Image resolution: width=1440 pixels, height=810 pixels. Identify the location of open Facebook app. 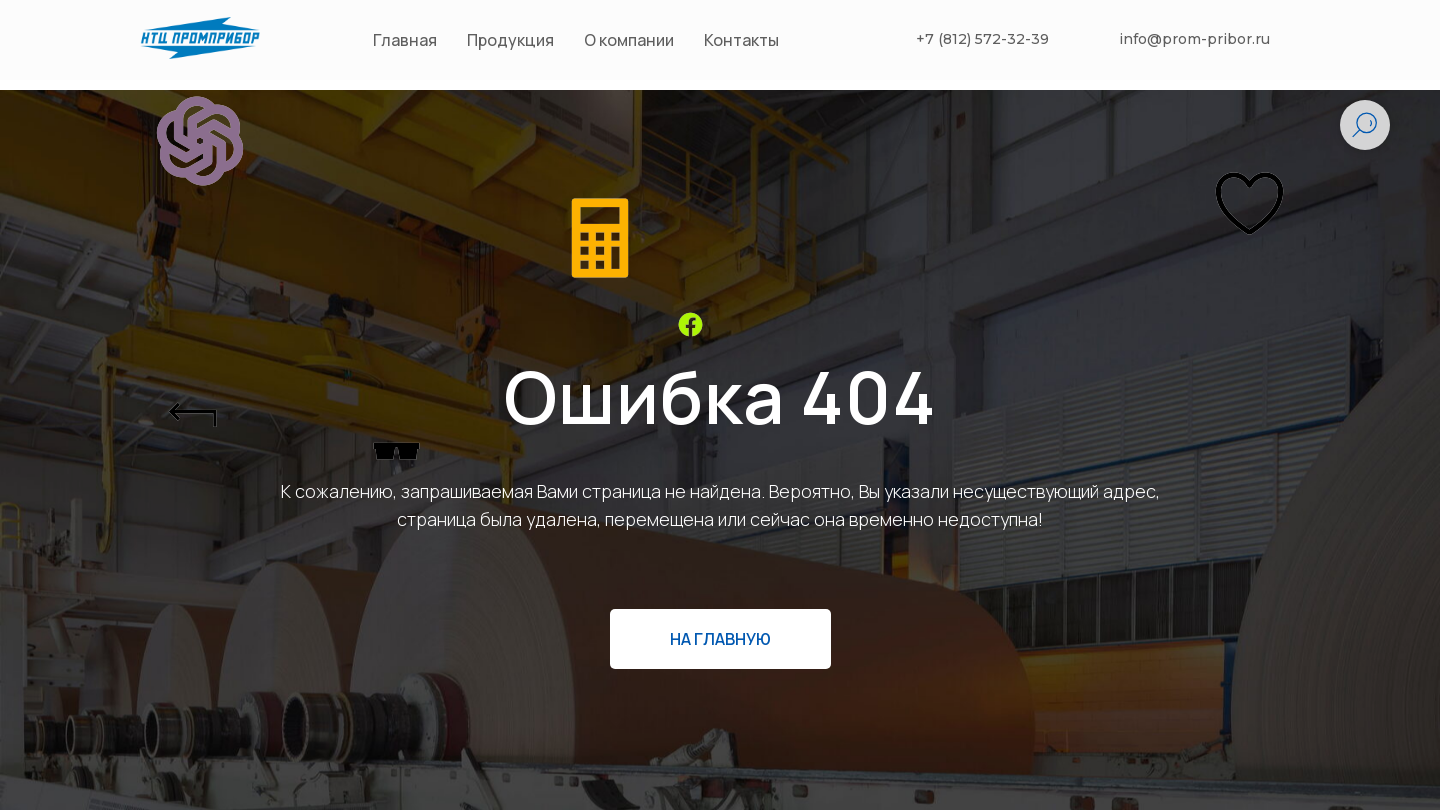
(690, 324).